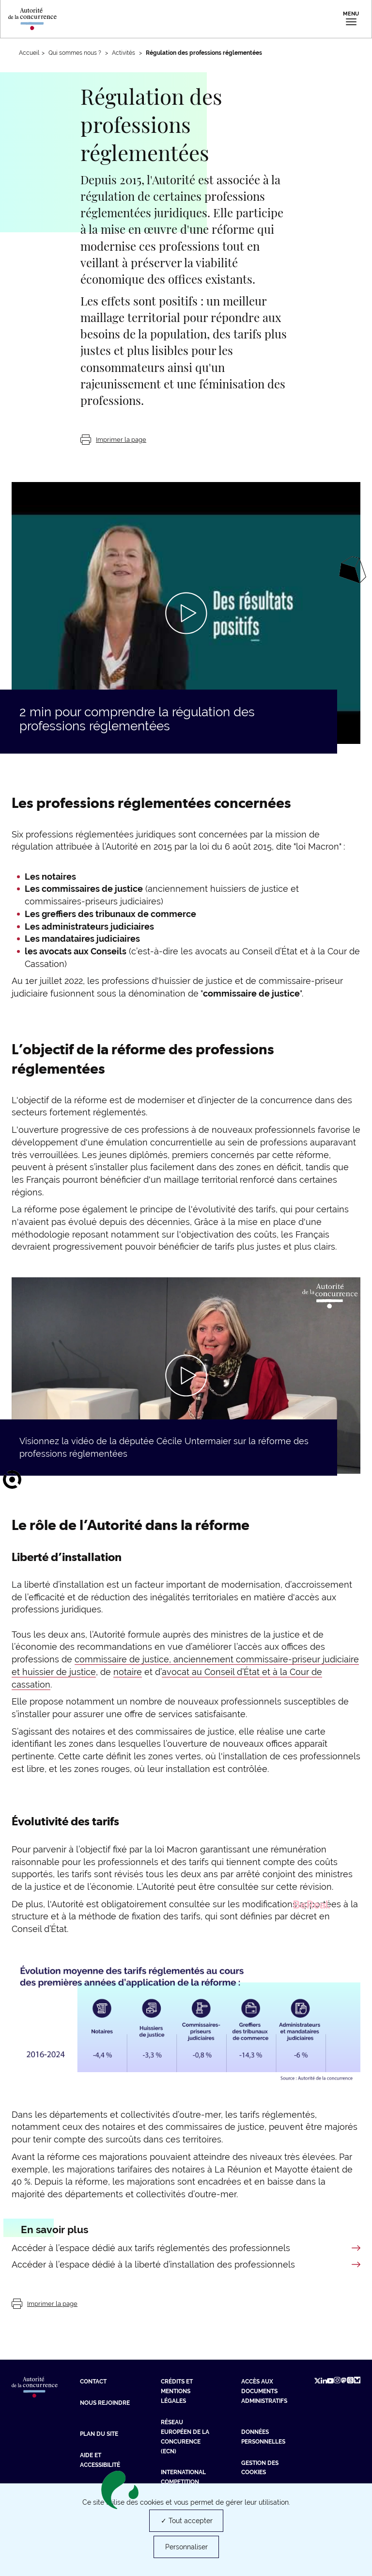 Image resolution: width=372 pixels, height=2576 pixels. What do you see at coordinates (311, 1904) in the screenshot?
I see `open the BeReal app` at bounding box center [311, 1904].